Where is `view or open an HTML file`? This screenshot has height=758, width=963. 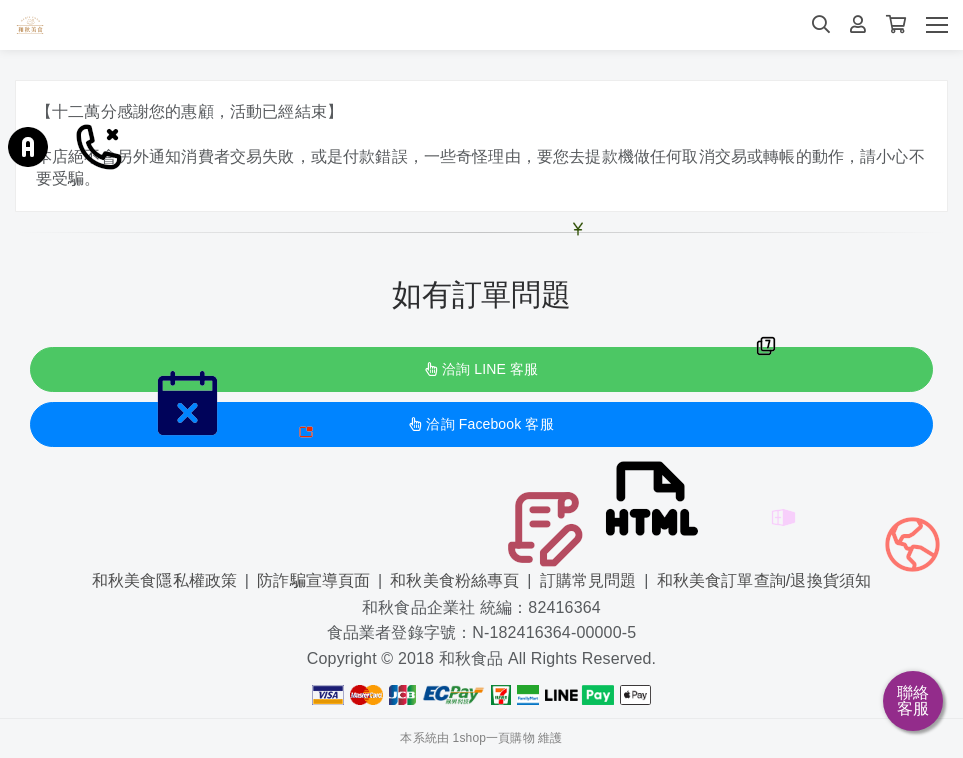
view or open an HTML file is located at coordinates (650, 501).